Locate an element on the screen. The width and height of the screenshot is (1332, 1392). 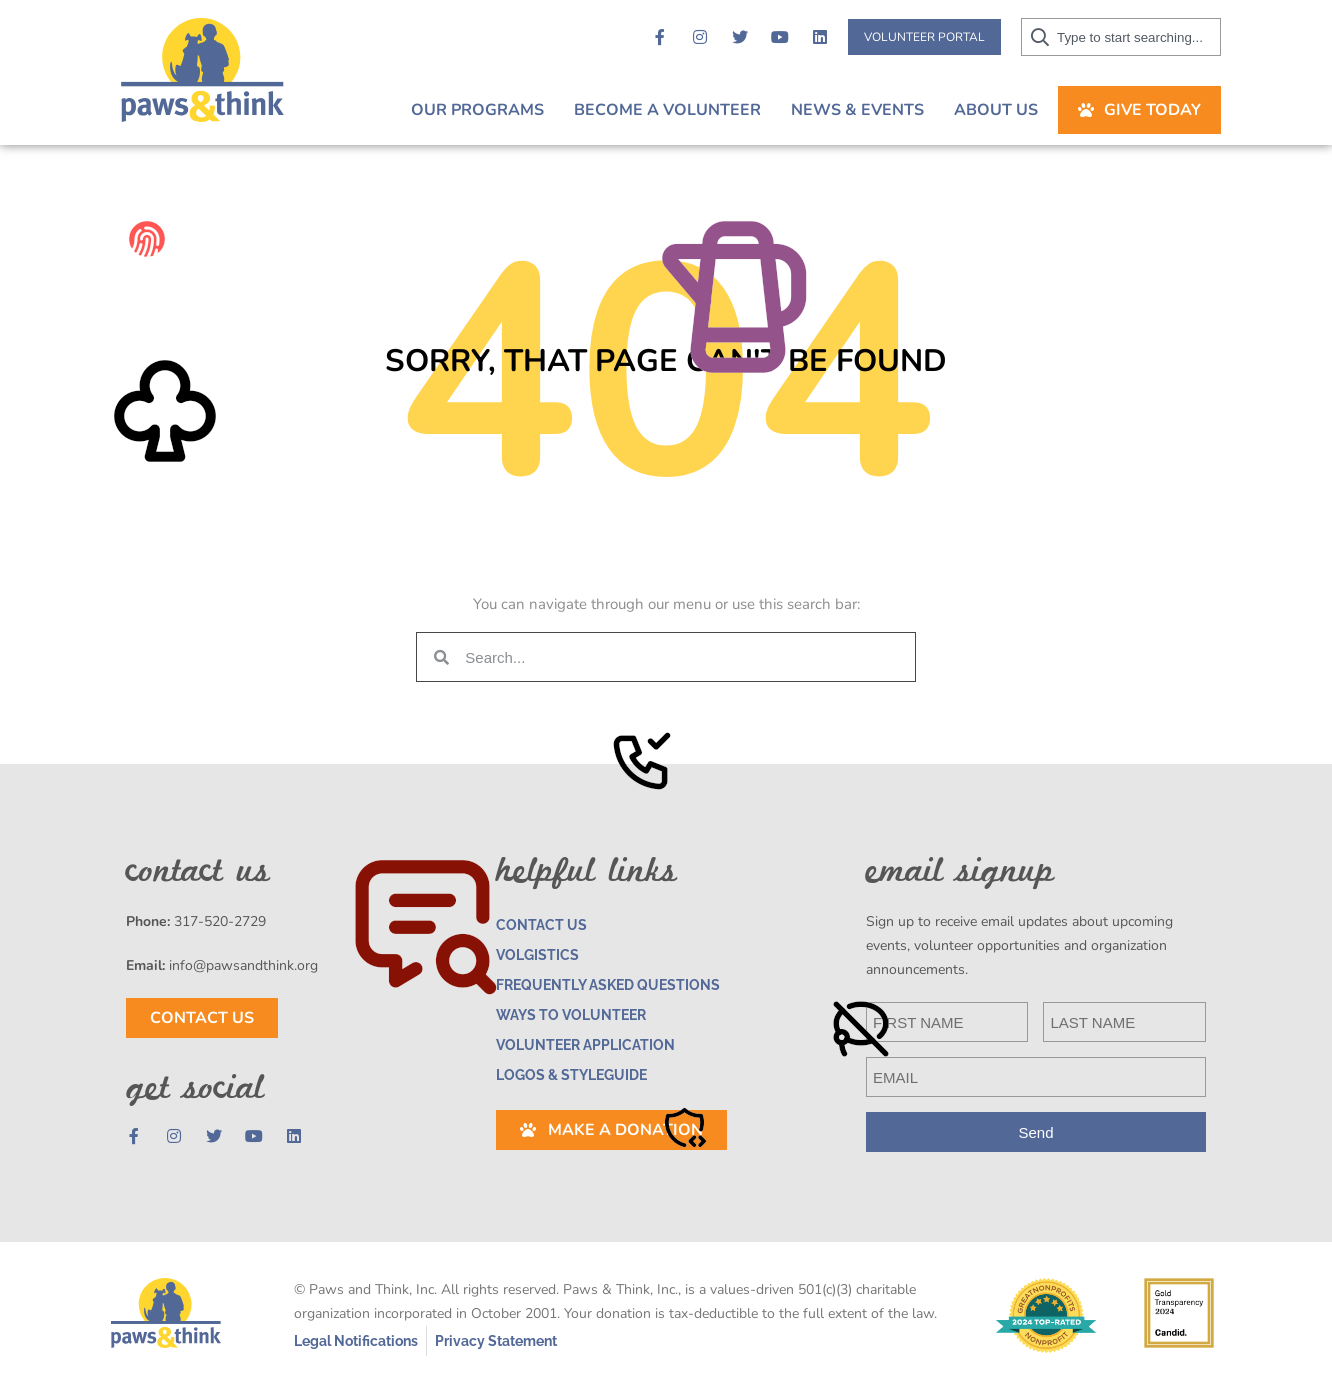
disable lasso selection tool is located at coordinates (861, 1029).